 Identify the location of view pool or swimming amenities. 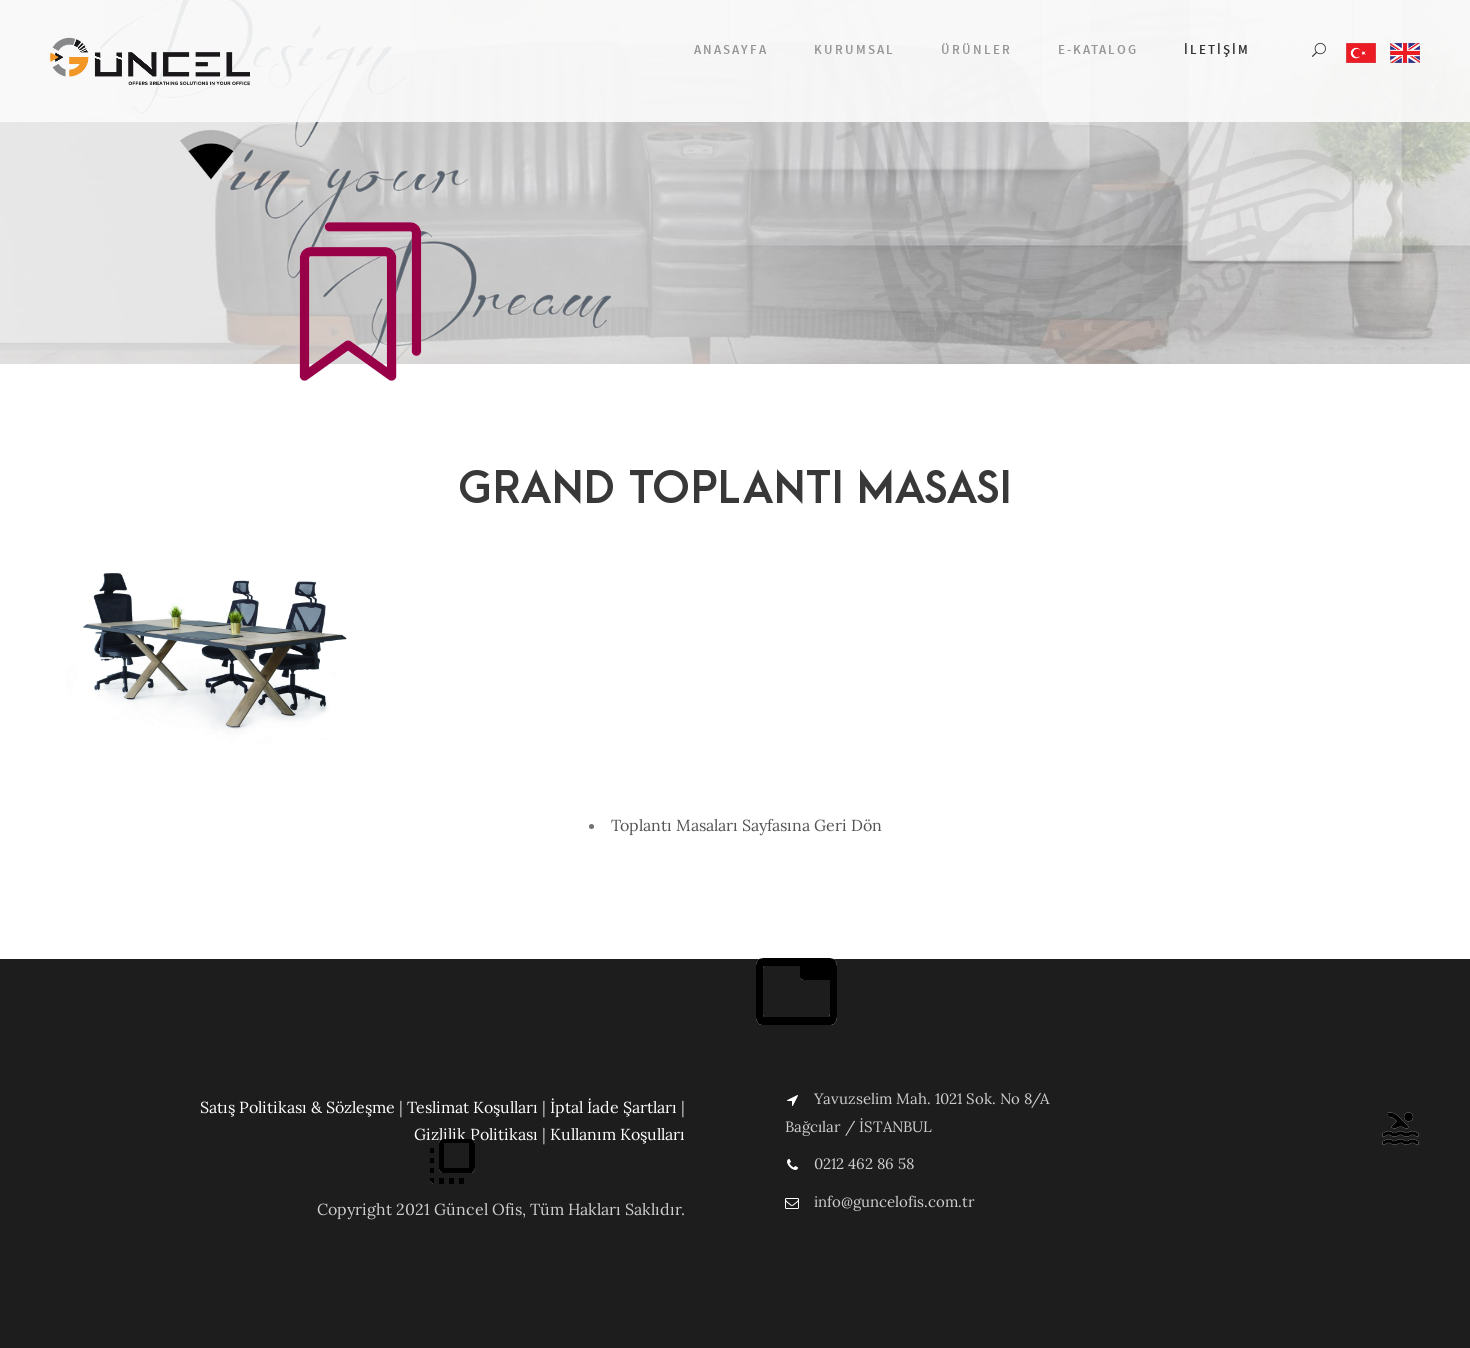
(1400, 1128).